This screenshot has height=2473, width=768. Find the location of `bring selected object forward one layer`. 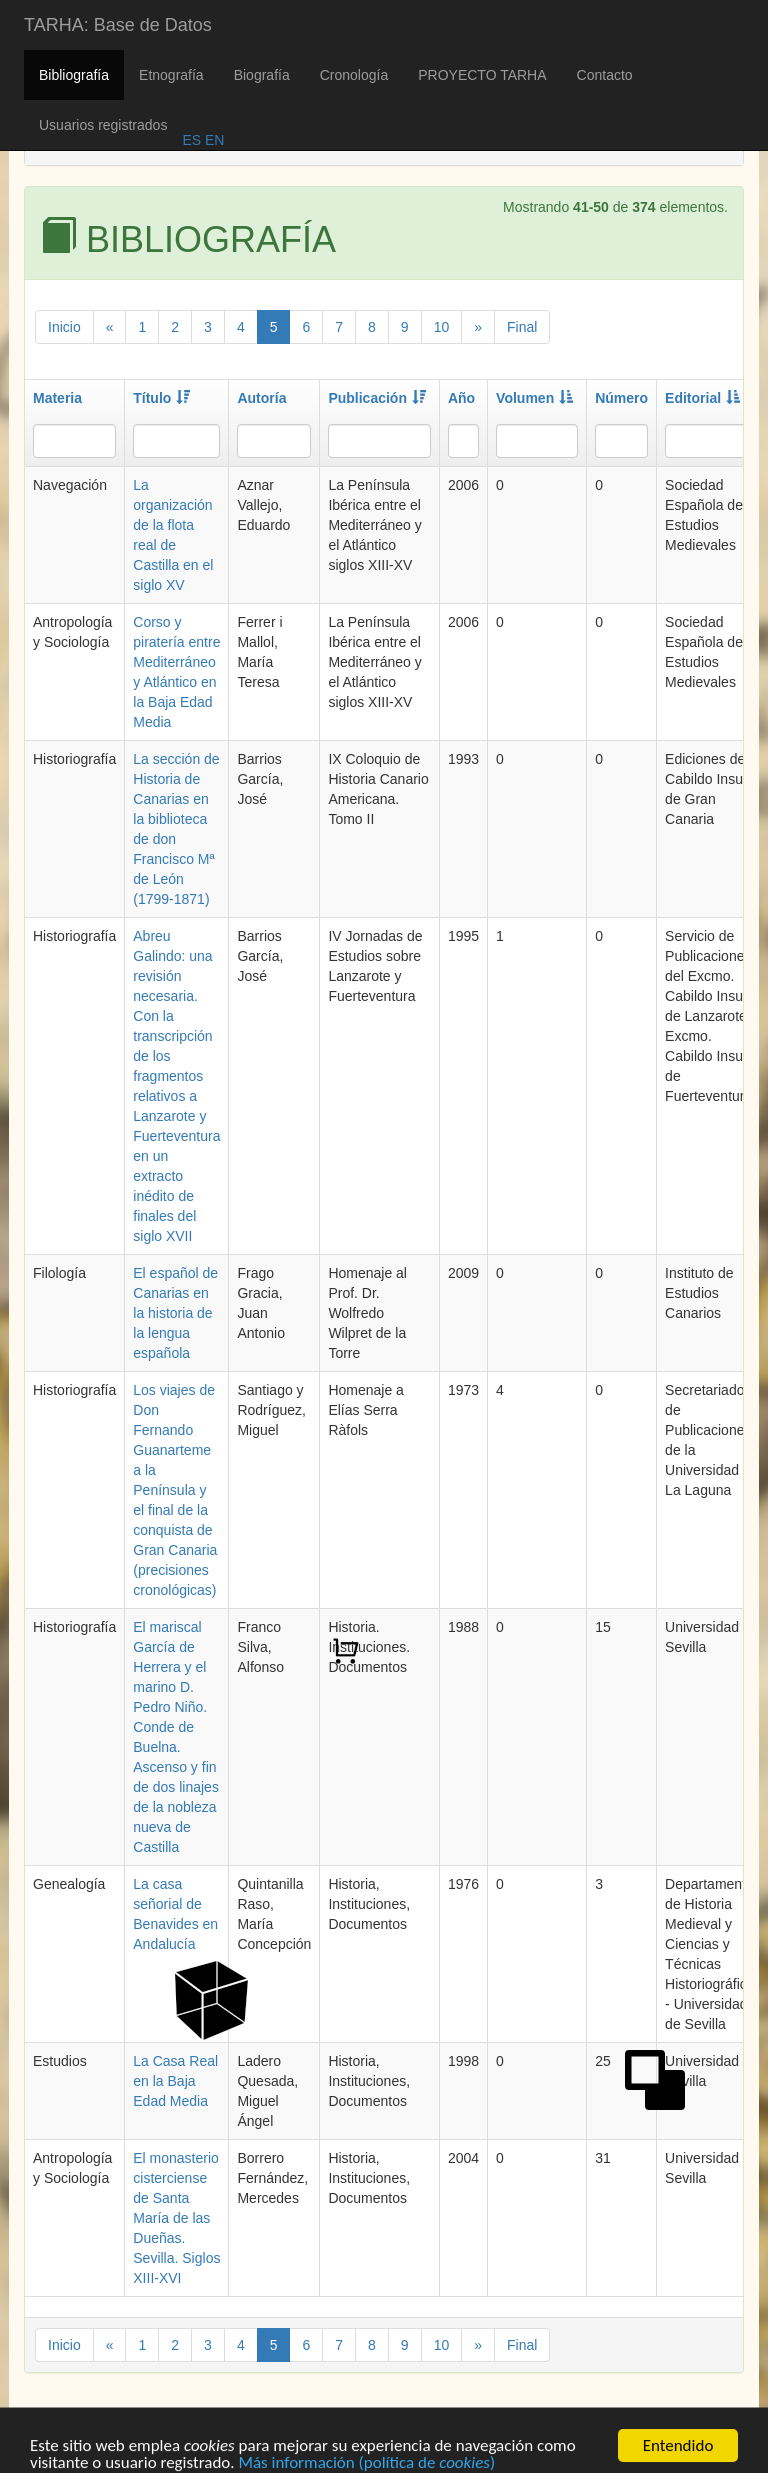

bring selected object forward one layer is located at coordinates (655, 2080).